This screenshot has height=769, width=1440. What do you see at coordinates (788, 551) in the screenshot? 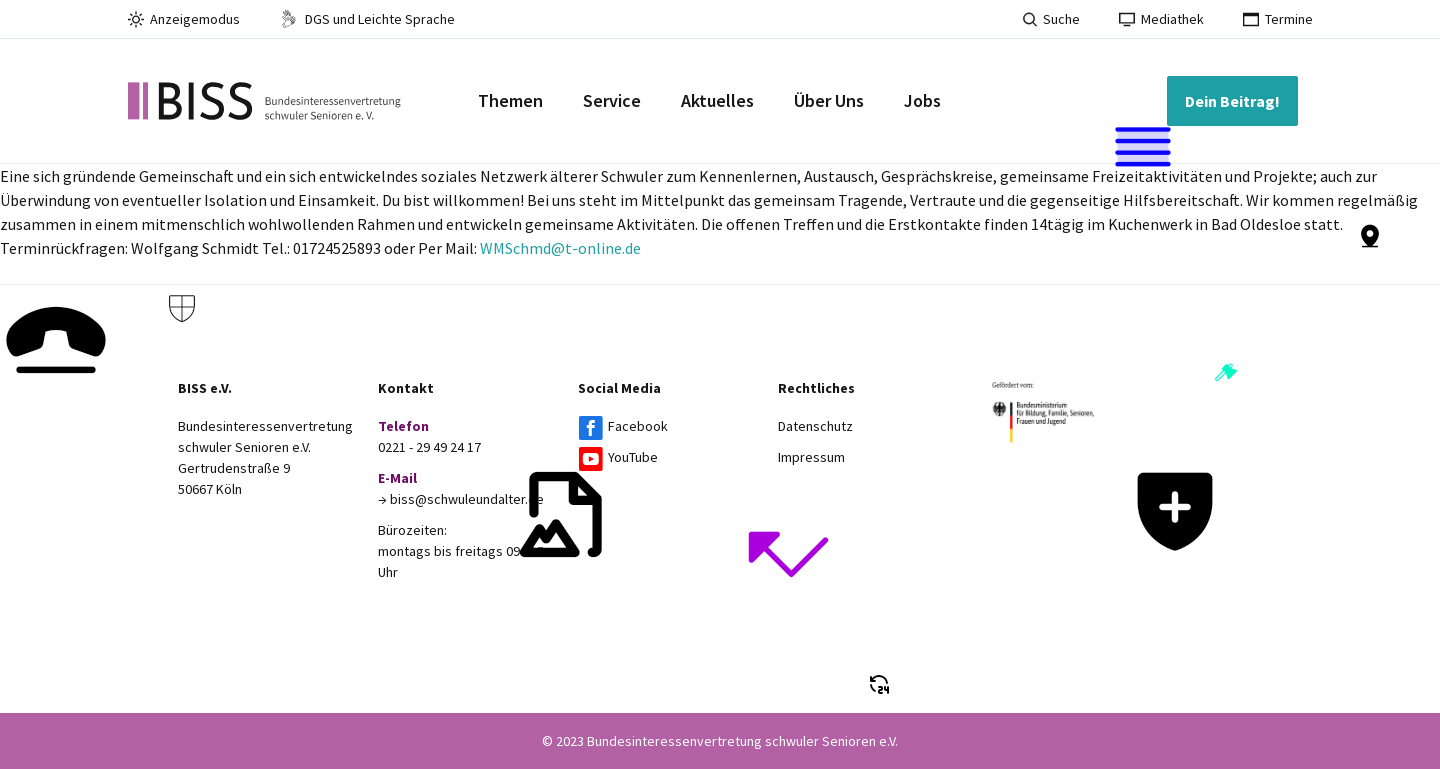
I see `go back or return to previous step` at bounding box center [788, 551].